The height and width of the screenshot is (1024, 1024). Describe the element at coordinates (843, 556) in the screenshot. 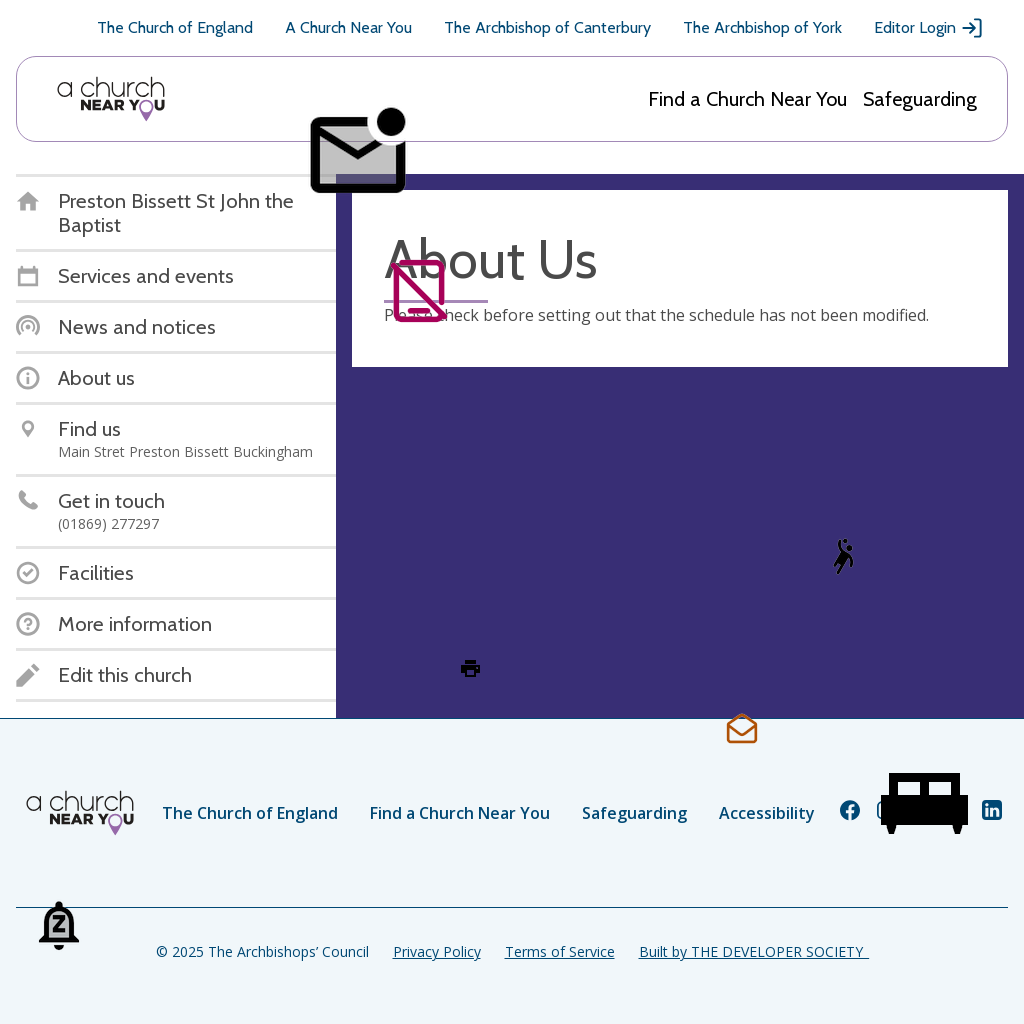

I see `access handball sports content` at that location.